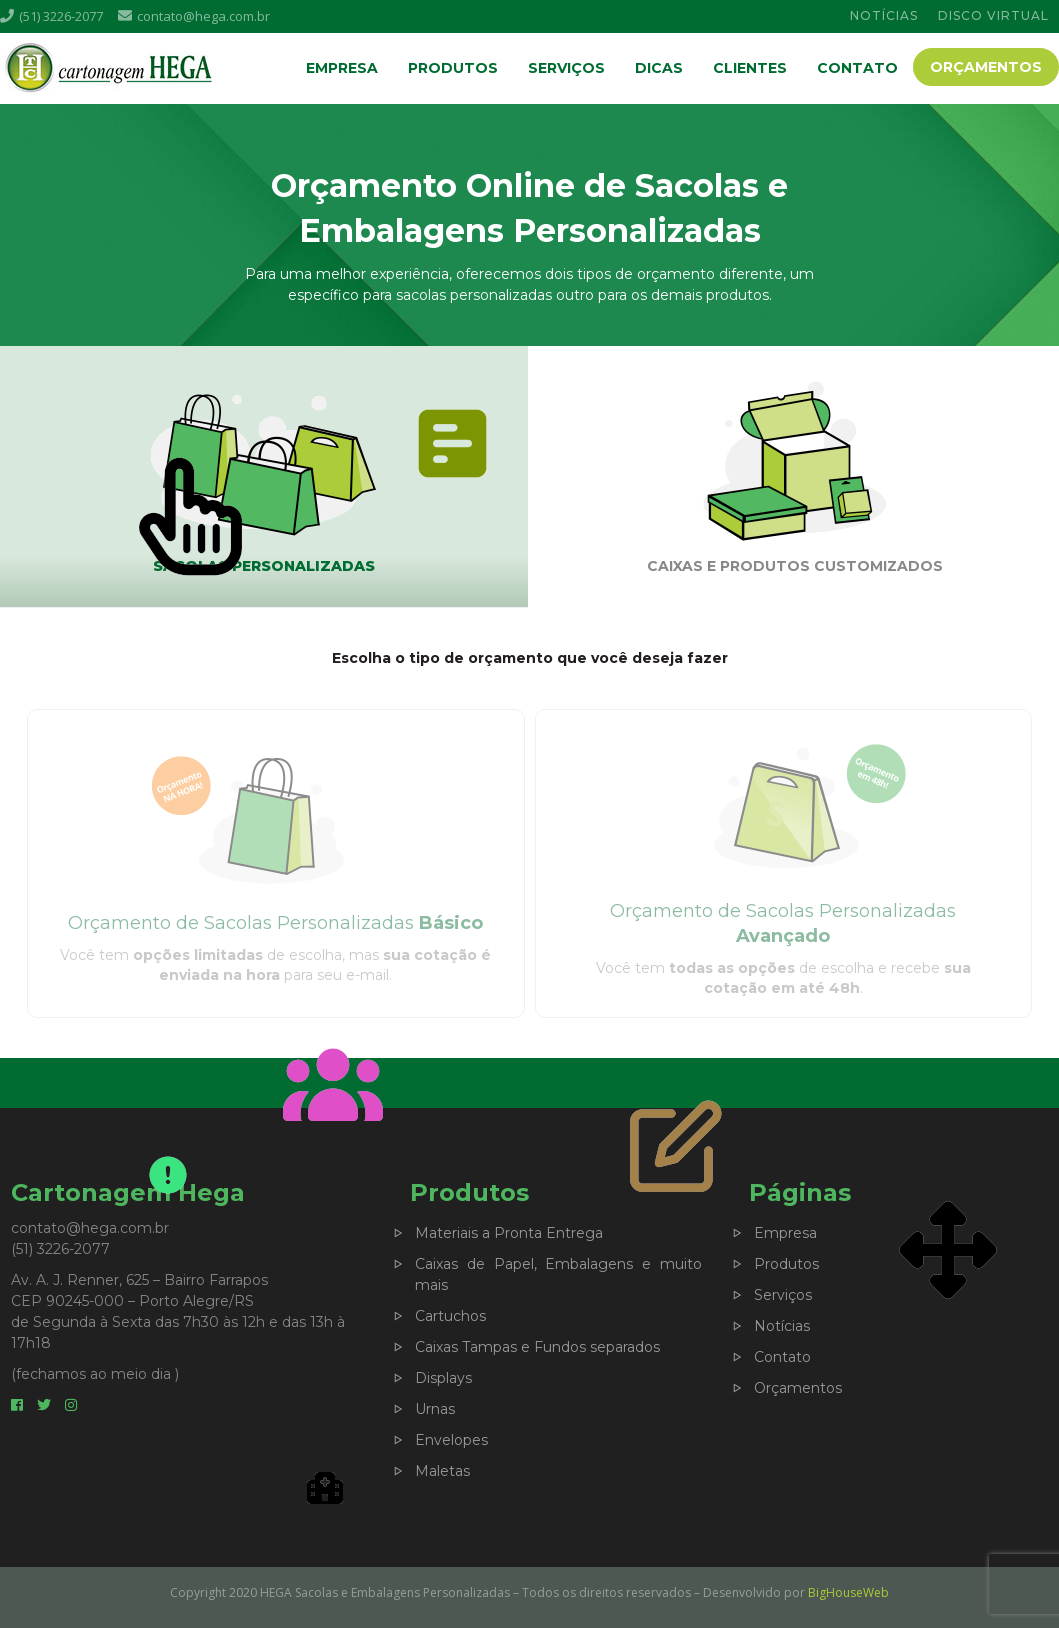 The image size is (1059, 1628). Describe the element at coordinates (452, 443) in the screenshot. I see `view poll or survey results` at that location.